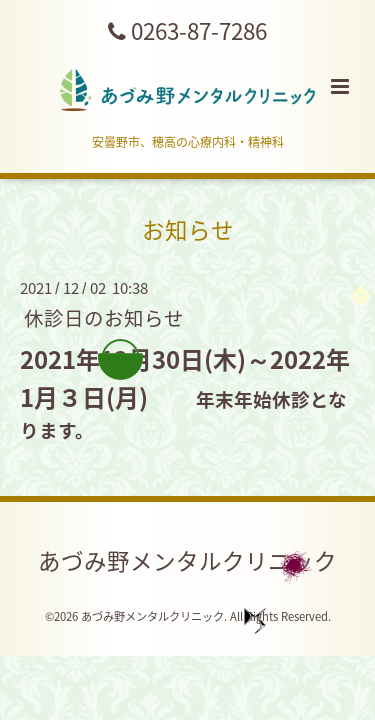 The width and height of the screenshot is (375, 720). Describe the element at coordinates (361, 296) in the screenshot. I see `get directions to this location` at that location.